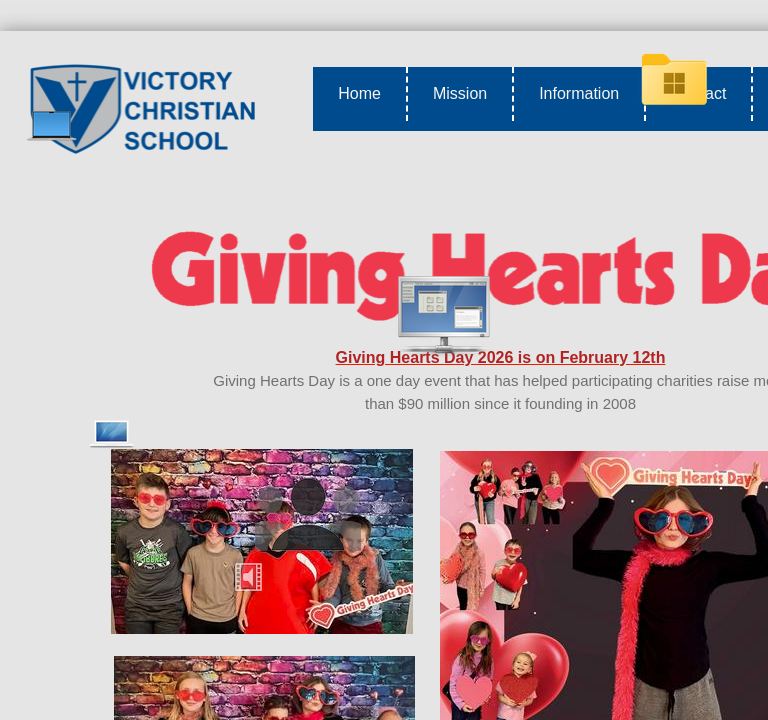 Image resolution: width=768 pixels, height=720 pixels. I want to click on configure remote desktop settings, so click(444, 316).